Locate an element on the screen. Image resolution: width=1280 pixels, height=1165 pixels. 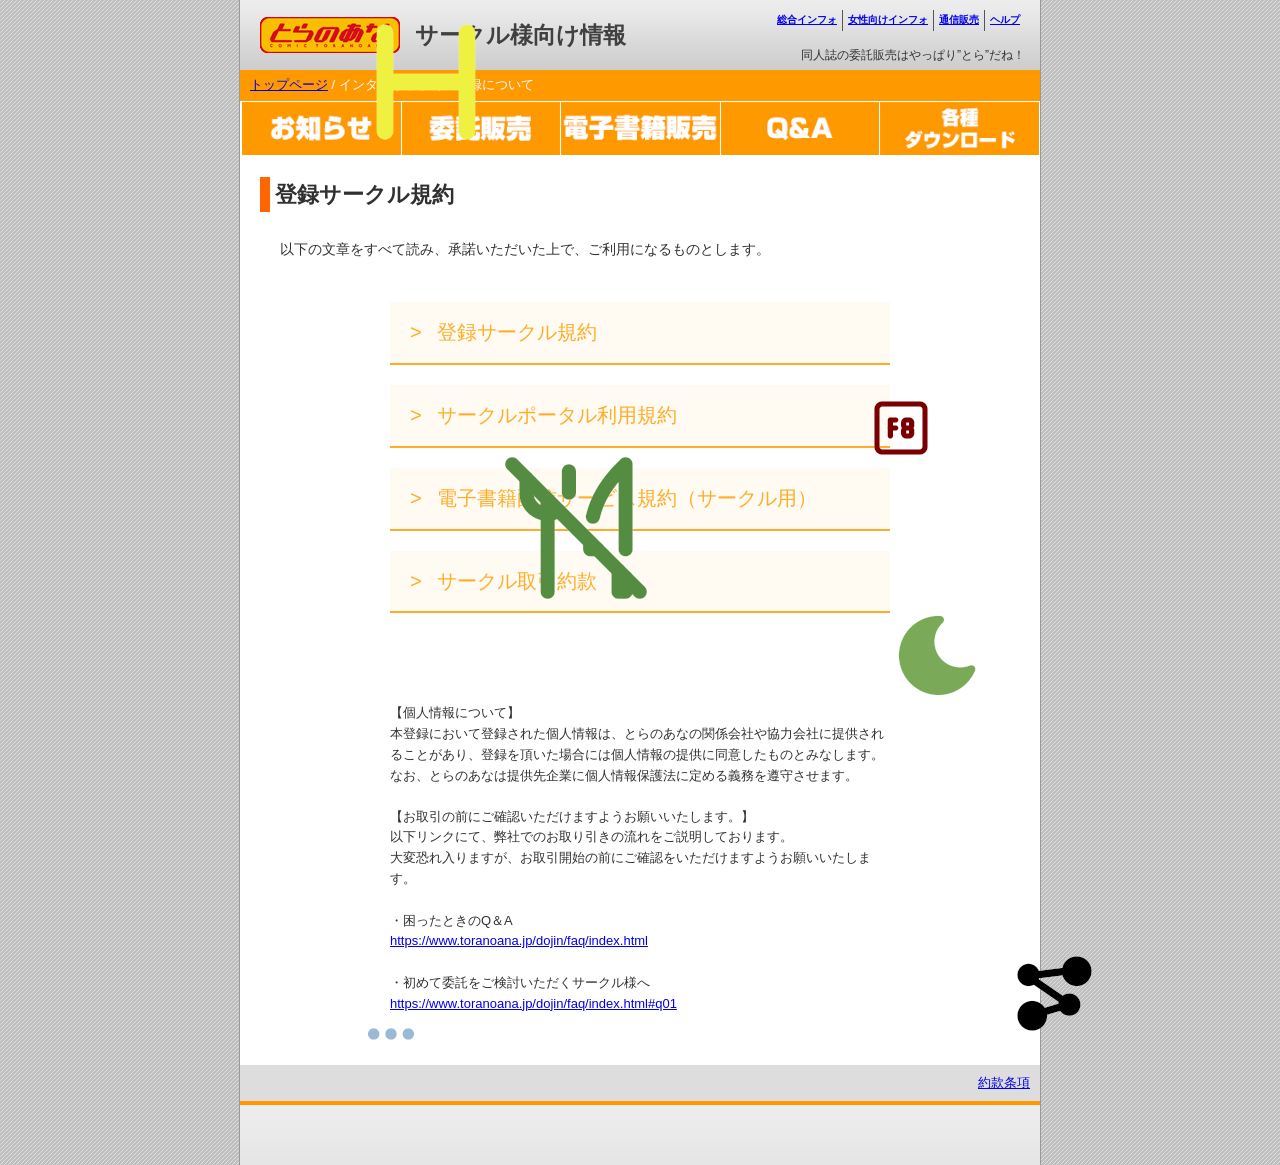
enable dark mode is located at coordinates (938, 655).